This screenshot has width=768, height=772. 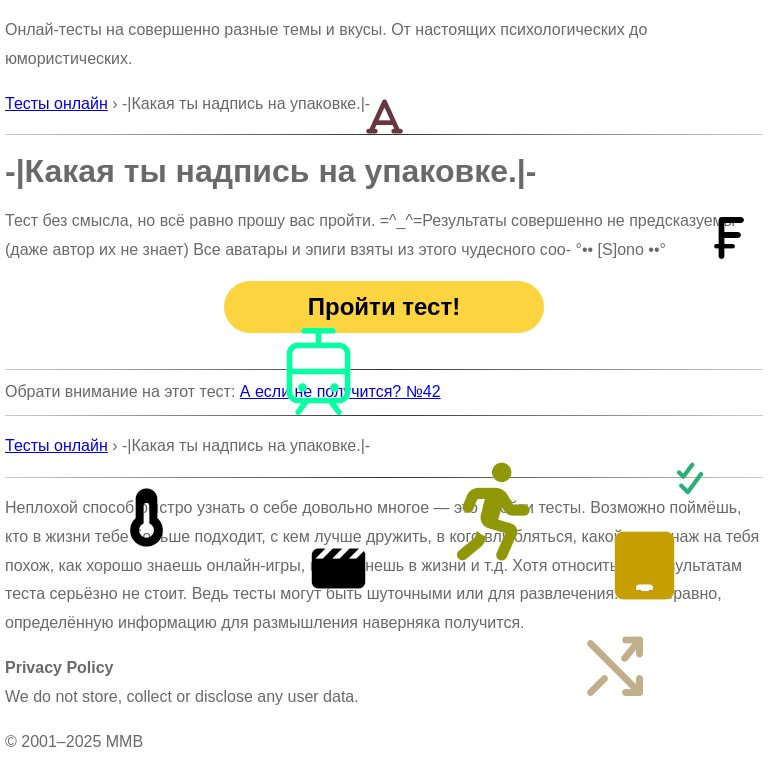 I want to click on change font or typography settings, so click(x=384, y=116).